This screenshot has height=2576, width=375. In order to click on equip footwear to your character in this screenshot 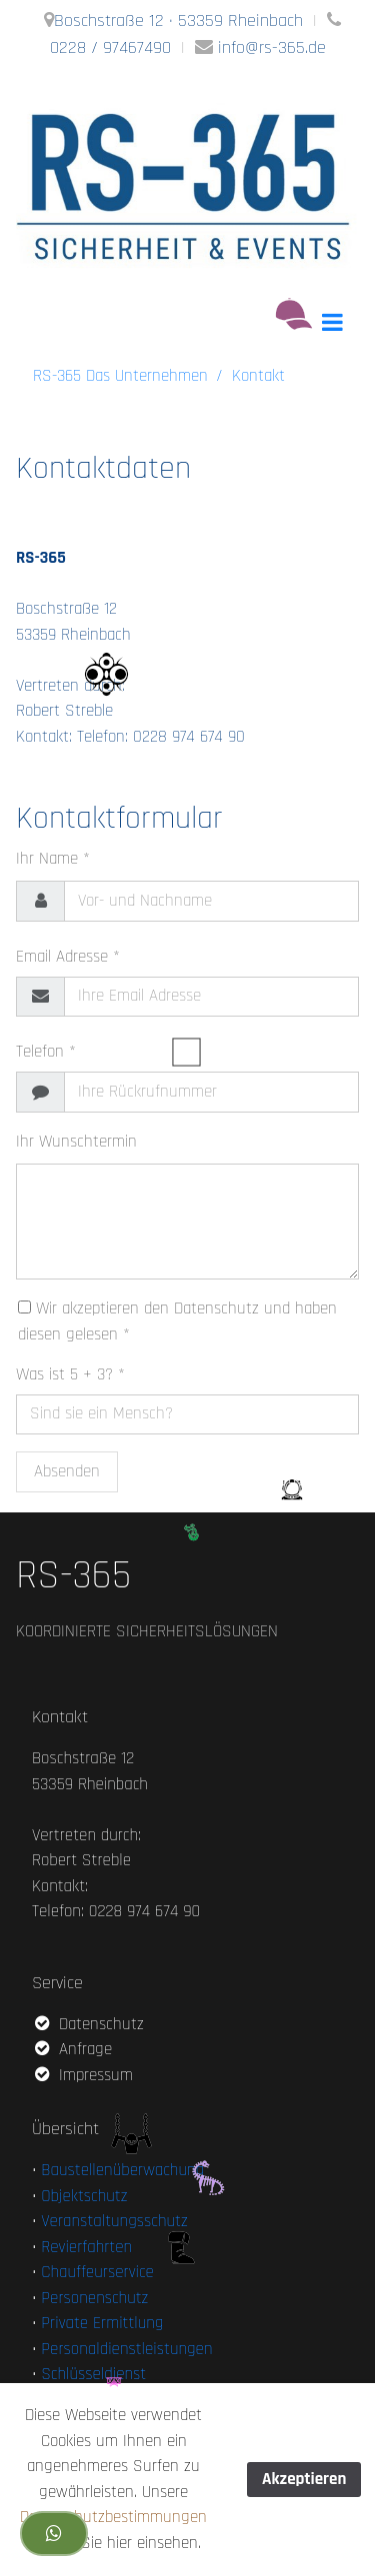, I will do `click(179, 2247)`.